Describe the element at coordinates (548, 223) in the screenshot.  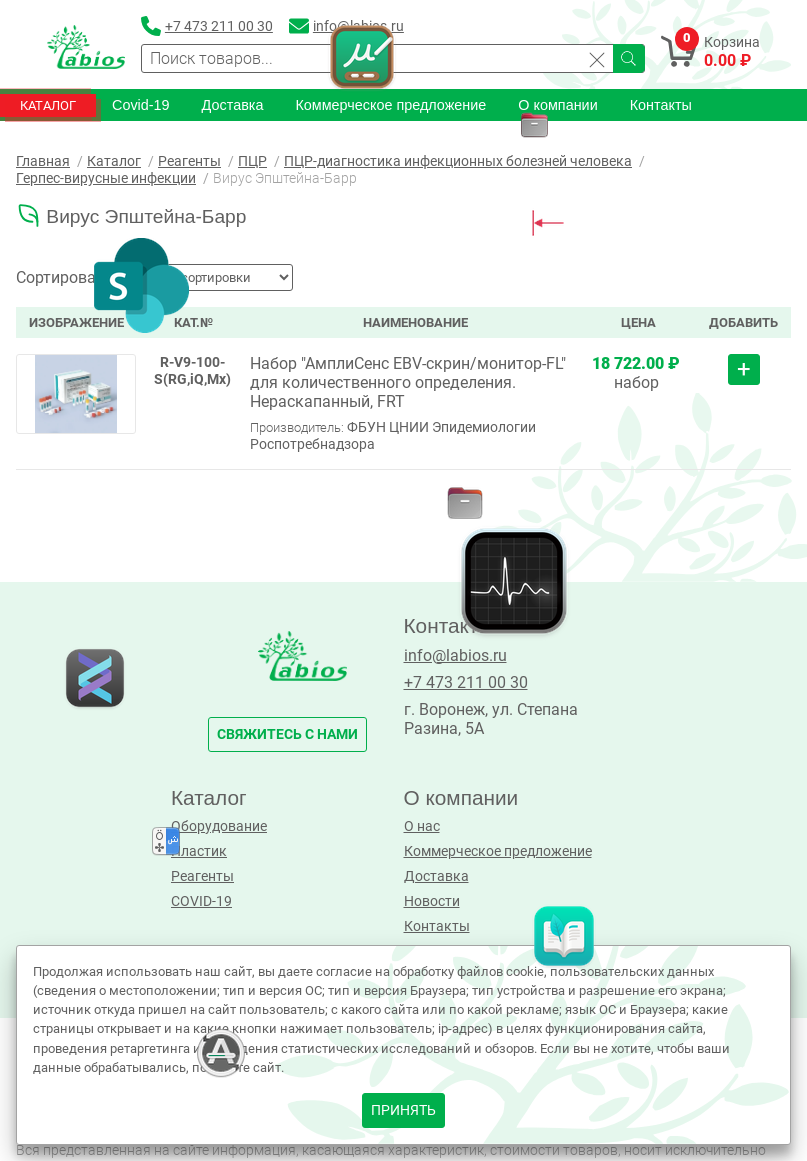
I see `go to the first item in a list or sequence` at that location.